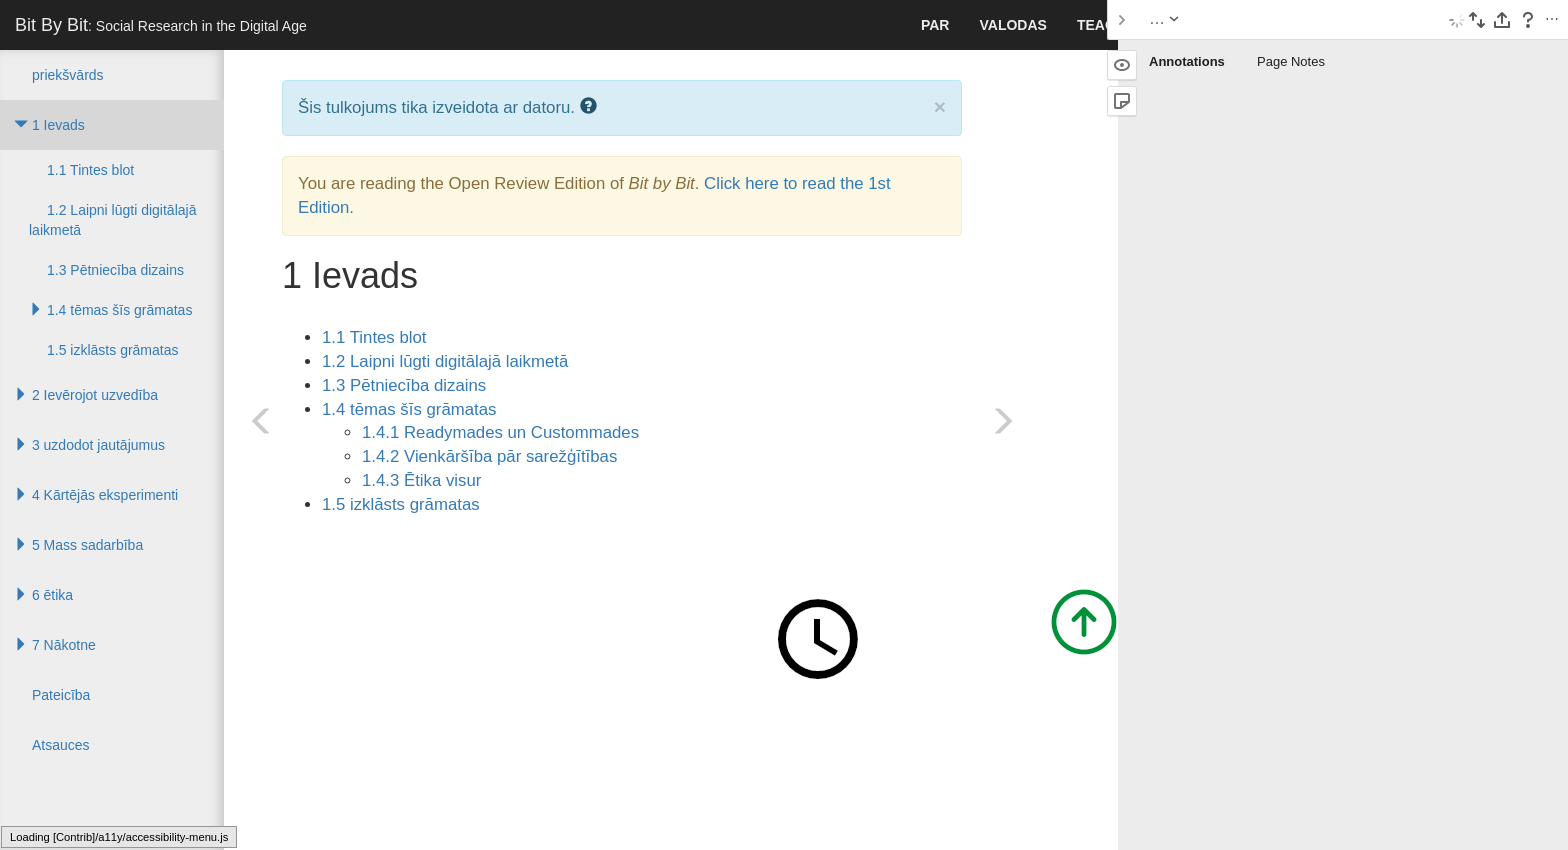 The image size is (1568, 850). I want to click on view schedule or upcoming events, so click(818, 639).